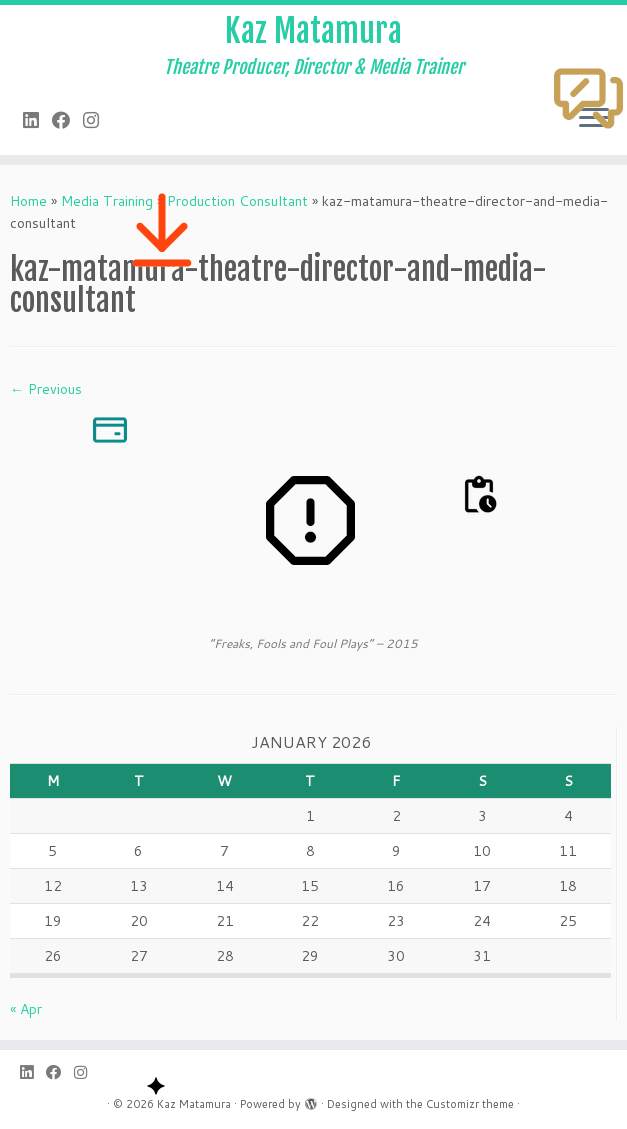 This screenshot has height=1129, width=627. I want to click on view tasks awaiting completion, so click(479, 495).